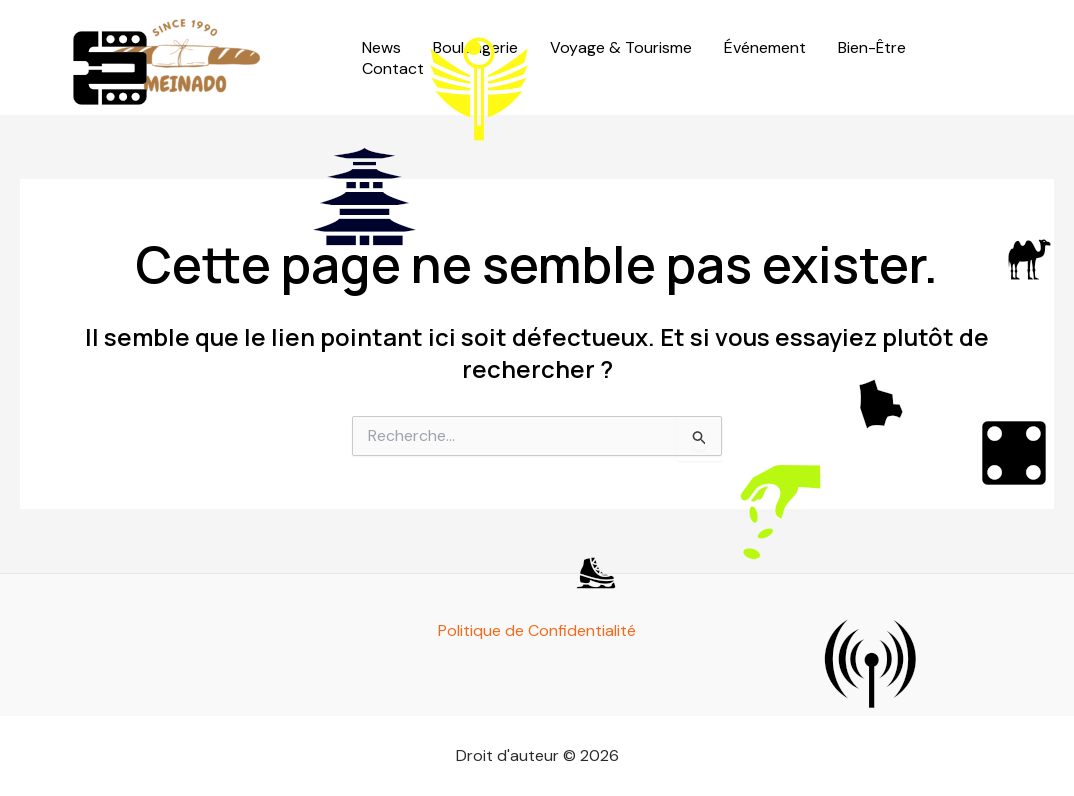  Describe the element at coordinates (870, 661) in the screenshot. I see `indicates active signal or broadcast status` at that location.